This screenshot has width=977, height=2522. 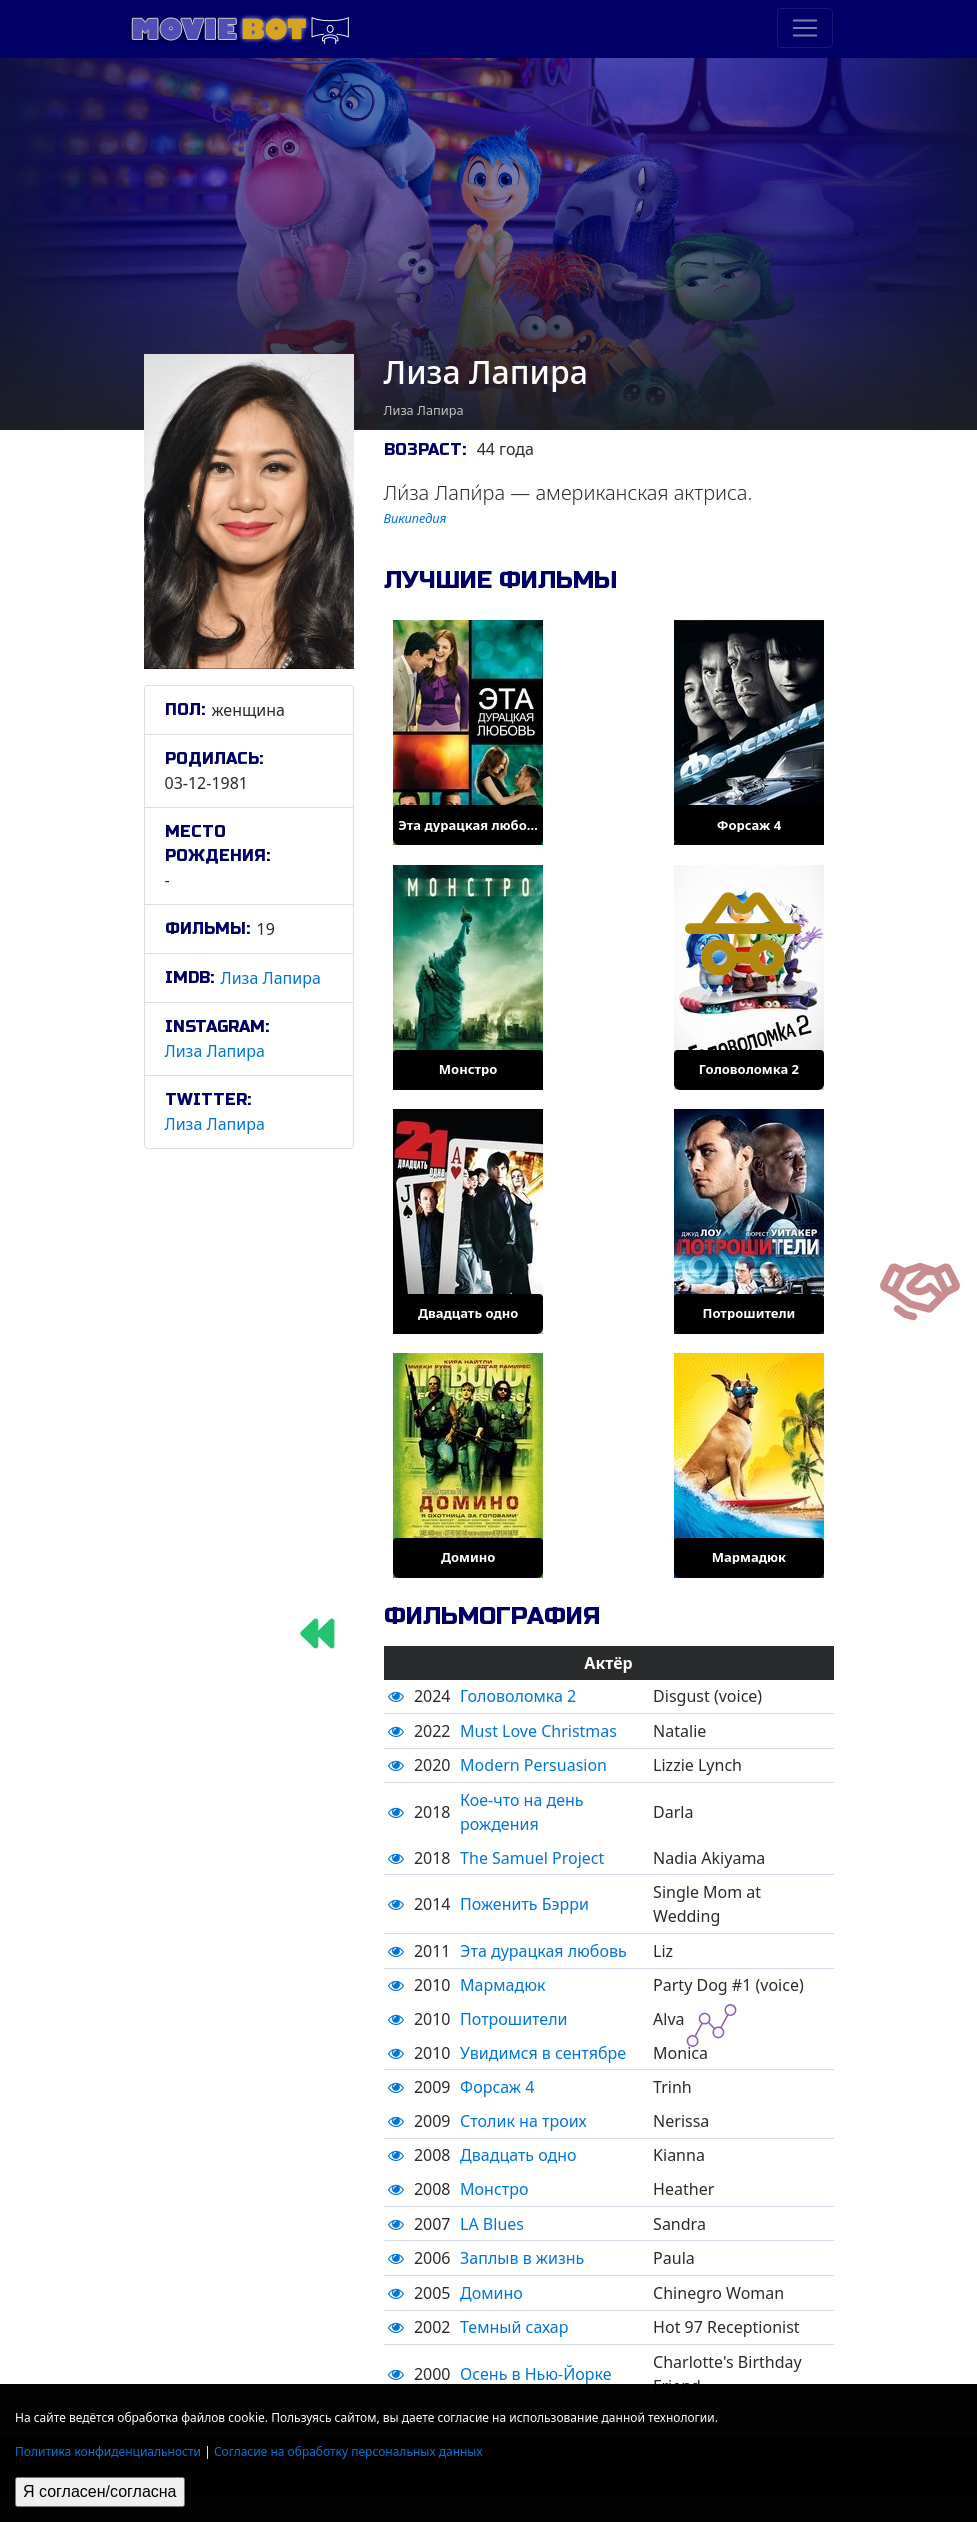 I want to click on skip to previous track, so click(x=319, y=1633).